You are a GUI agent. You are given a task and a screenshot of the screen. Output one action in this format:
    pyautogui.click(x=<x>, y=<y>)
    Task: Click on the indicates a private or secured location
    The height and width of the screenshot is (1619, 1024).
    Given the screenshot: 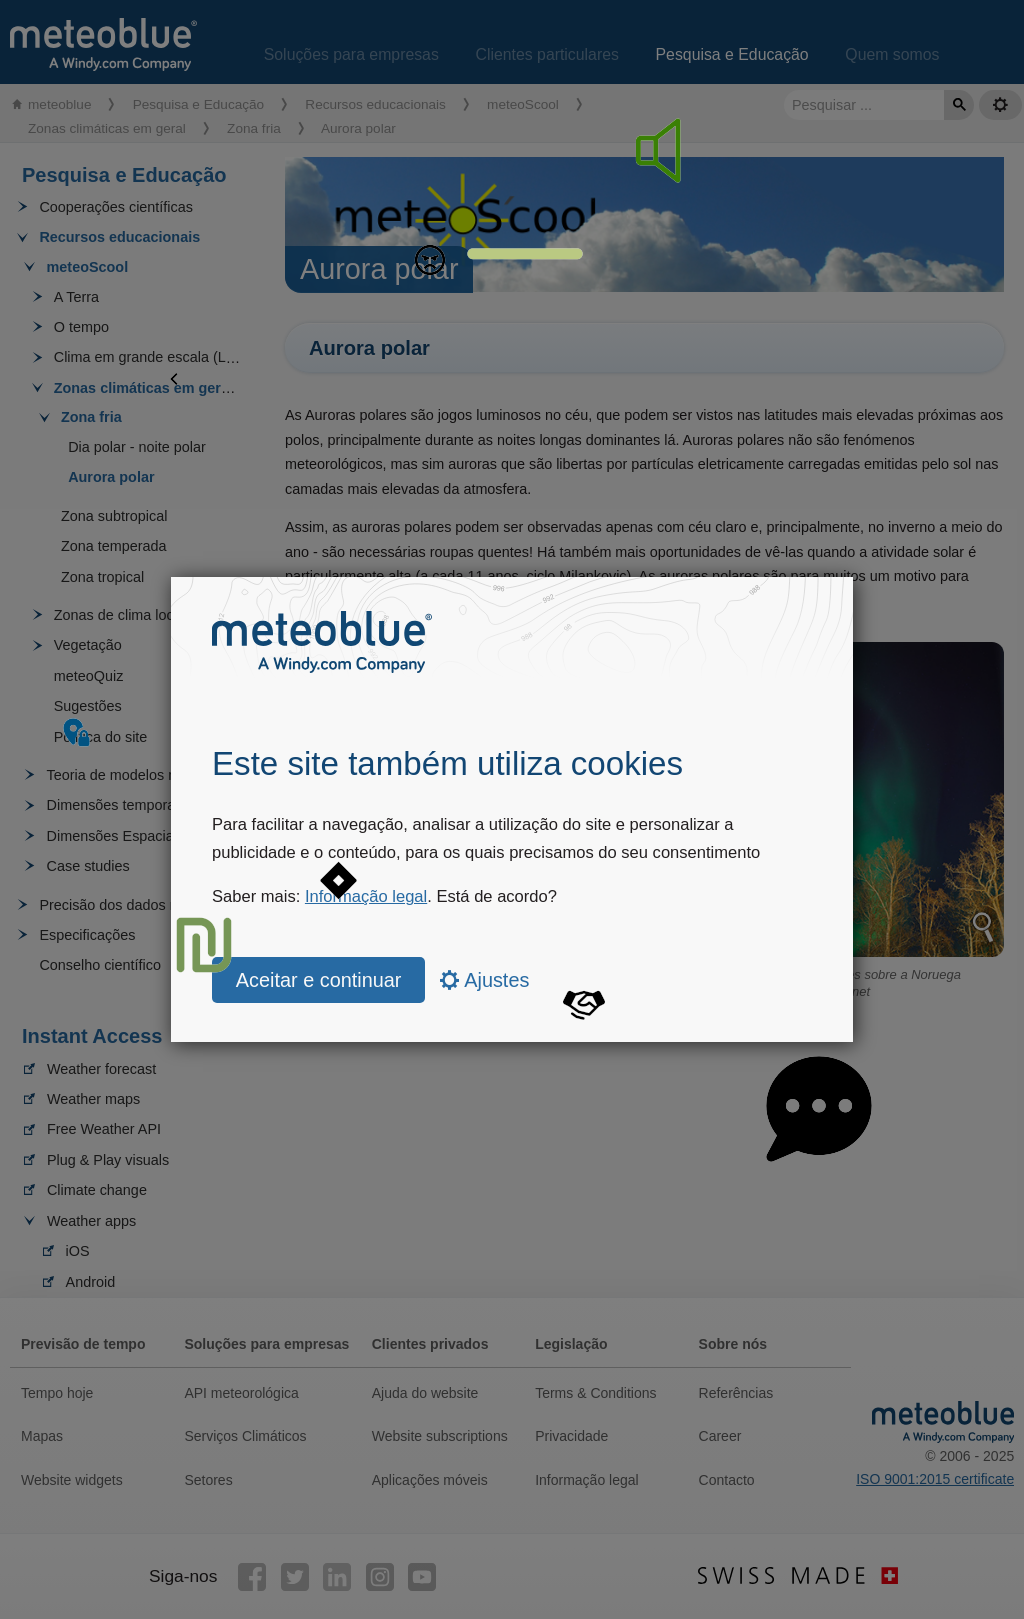 What is the action you would take?
    pyautogui.click(x=76, y=731)
    